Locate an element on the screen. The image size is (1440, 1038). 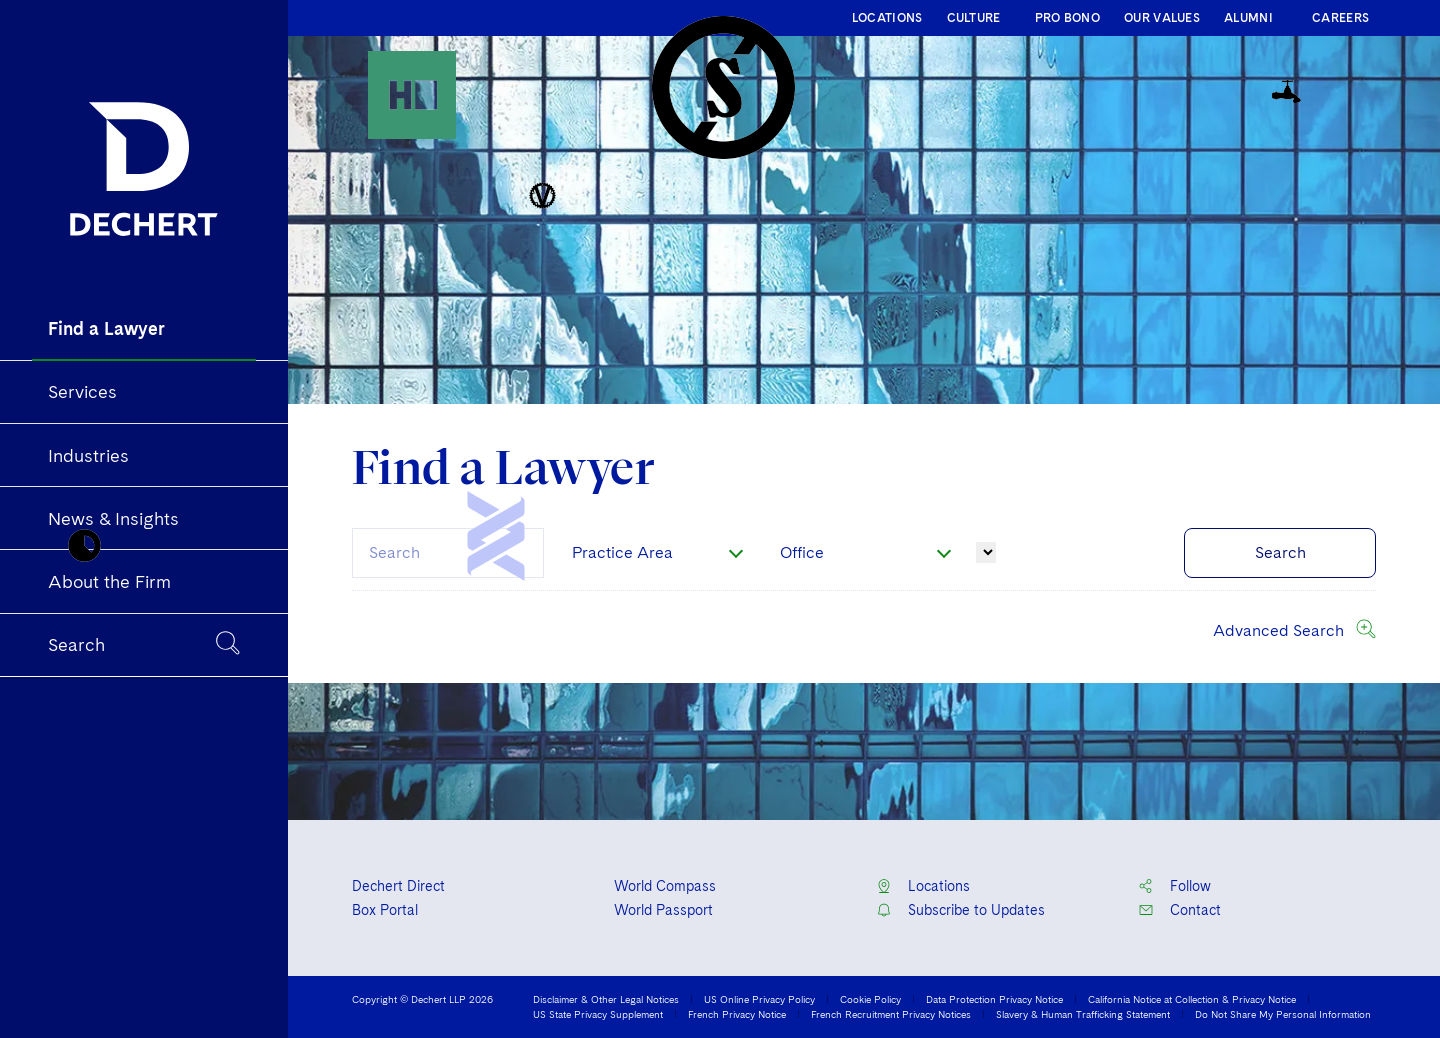
link to HackerRank profile is located at coordinates (412, 95).